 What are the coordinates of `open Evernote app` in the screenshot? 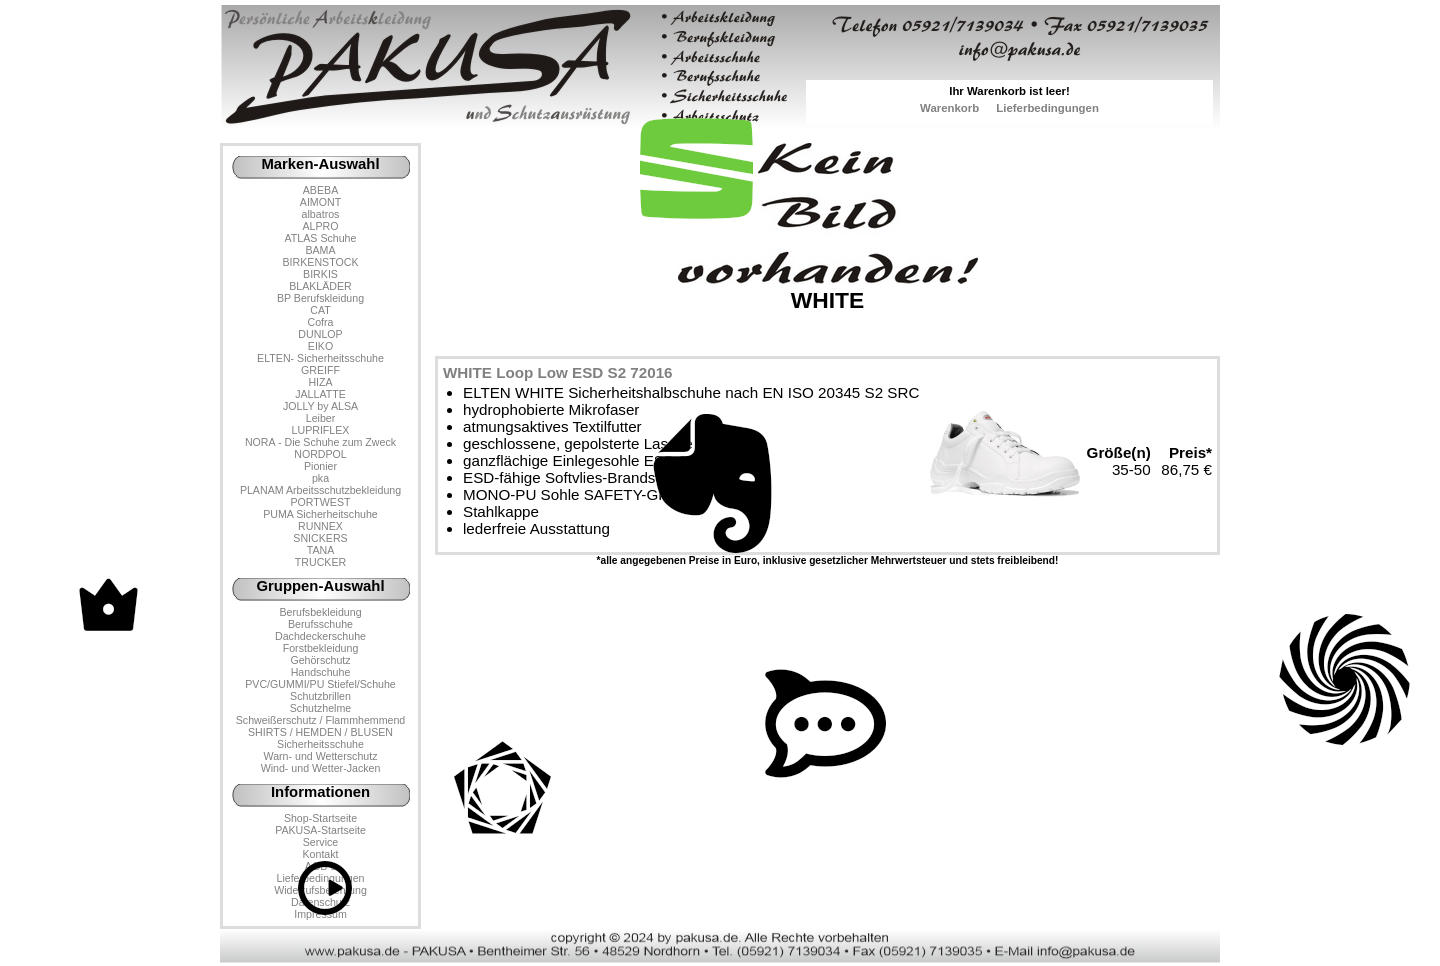 It's located at (712, 483).